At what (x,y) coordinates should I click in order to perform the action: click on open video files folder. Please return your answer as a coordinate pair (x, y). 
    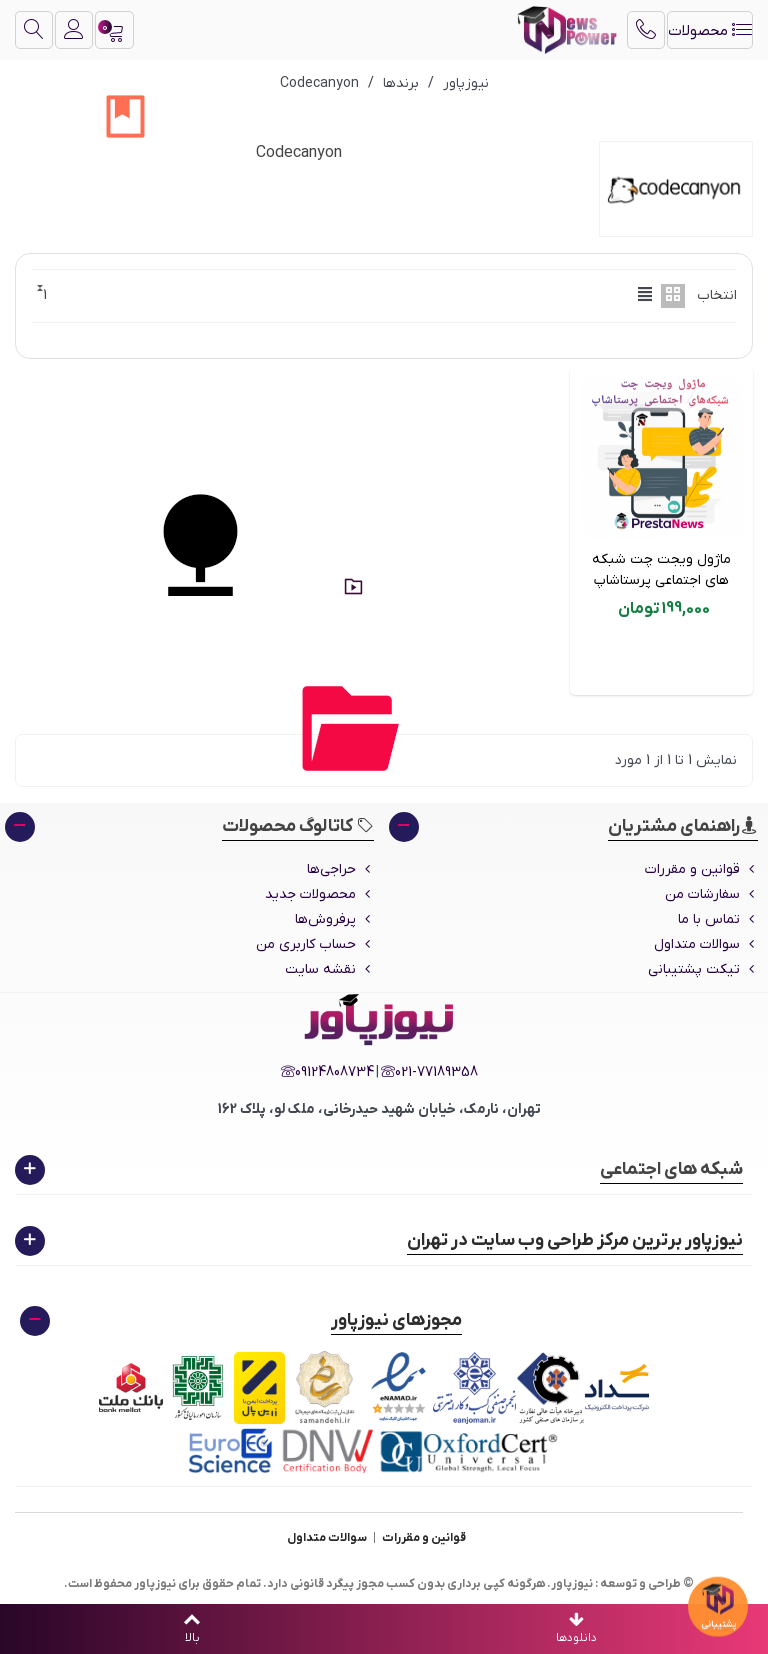
    Looking at the image, I should click on (353, 586).